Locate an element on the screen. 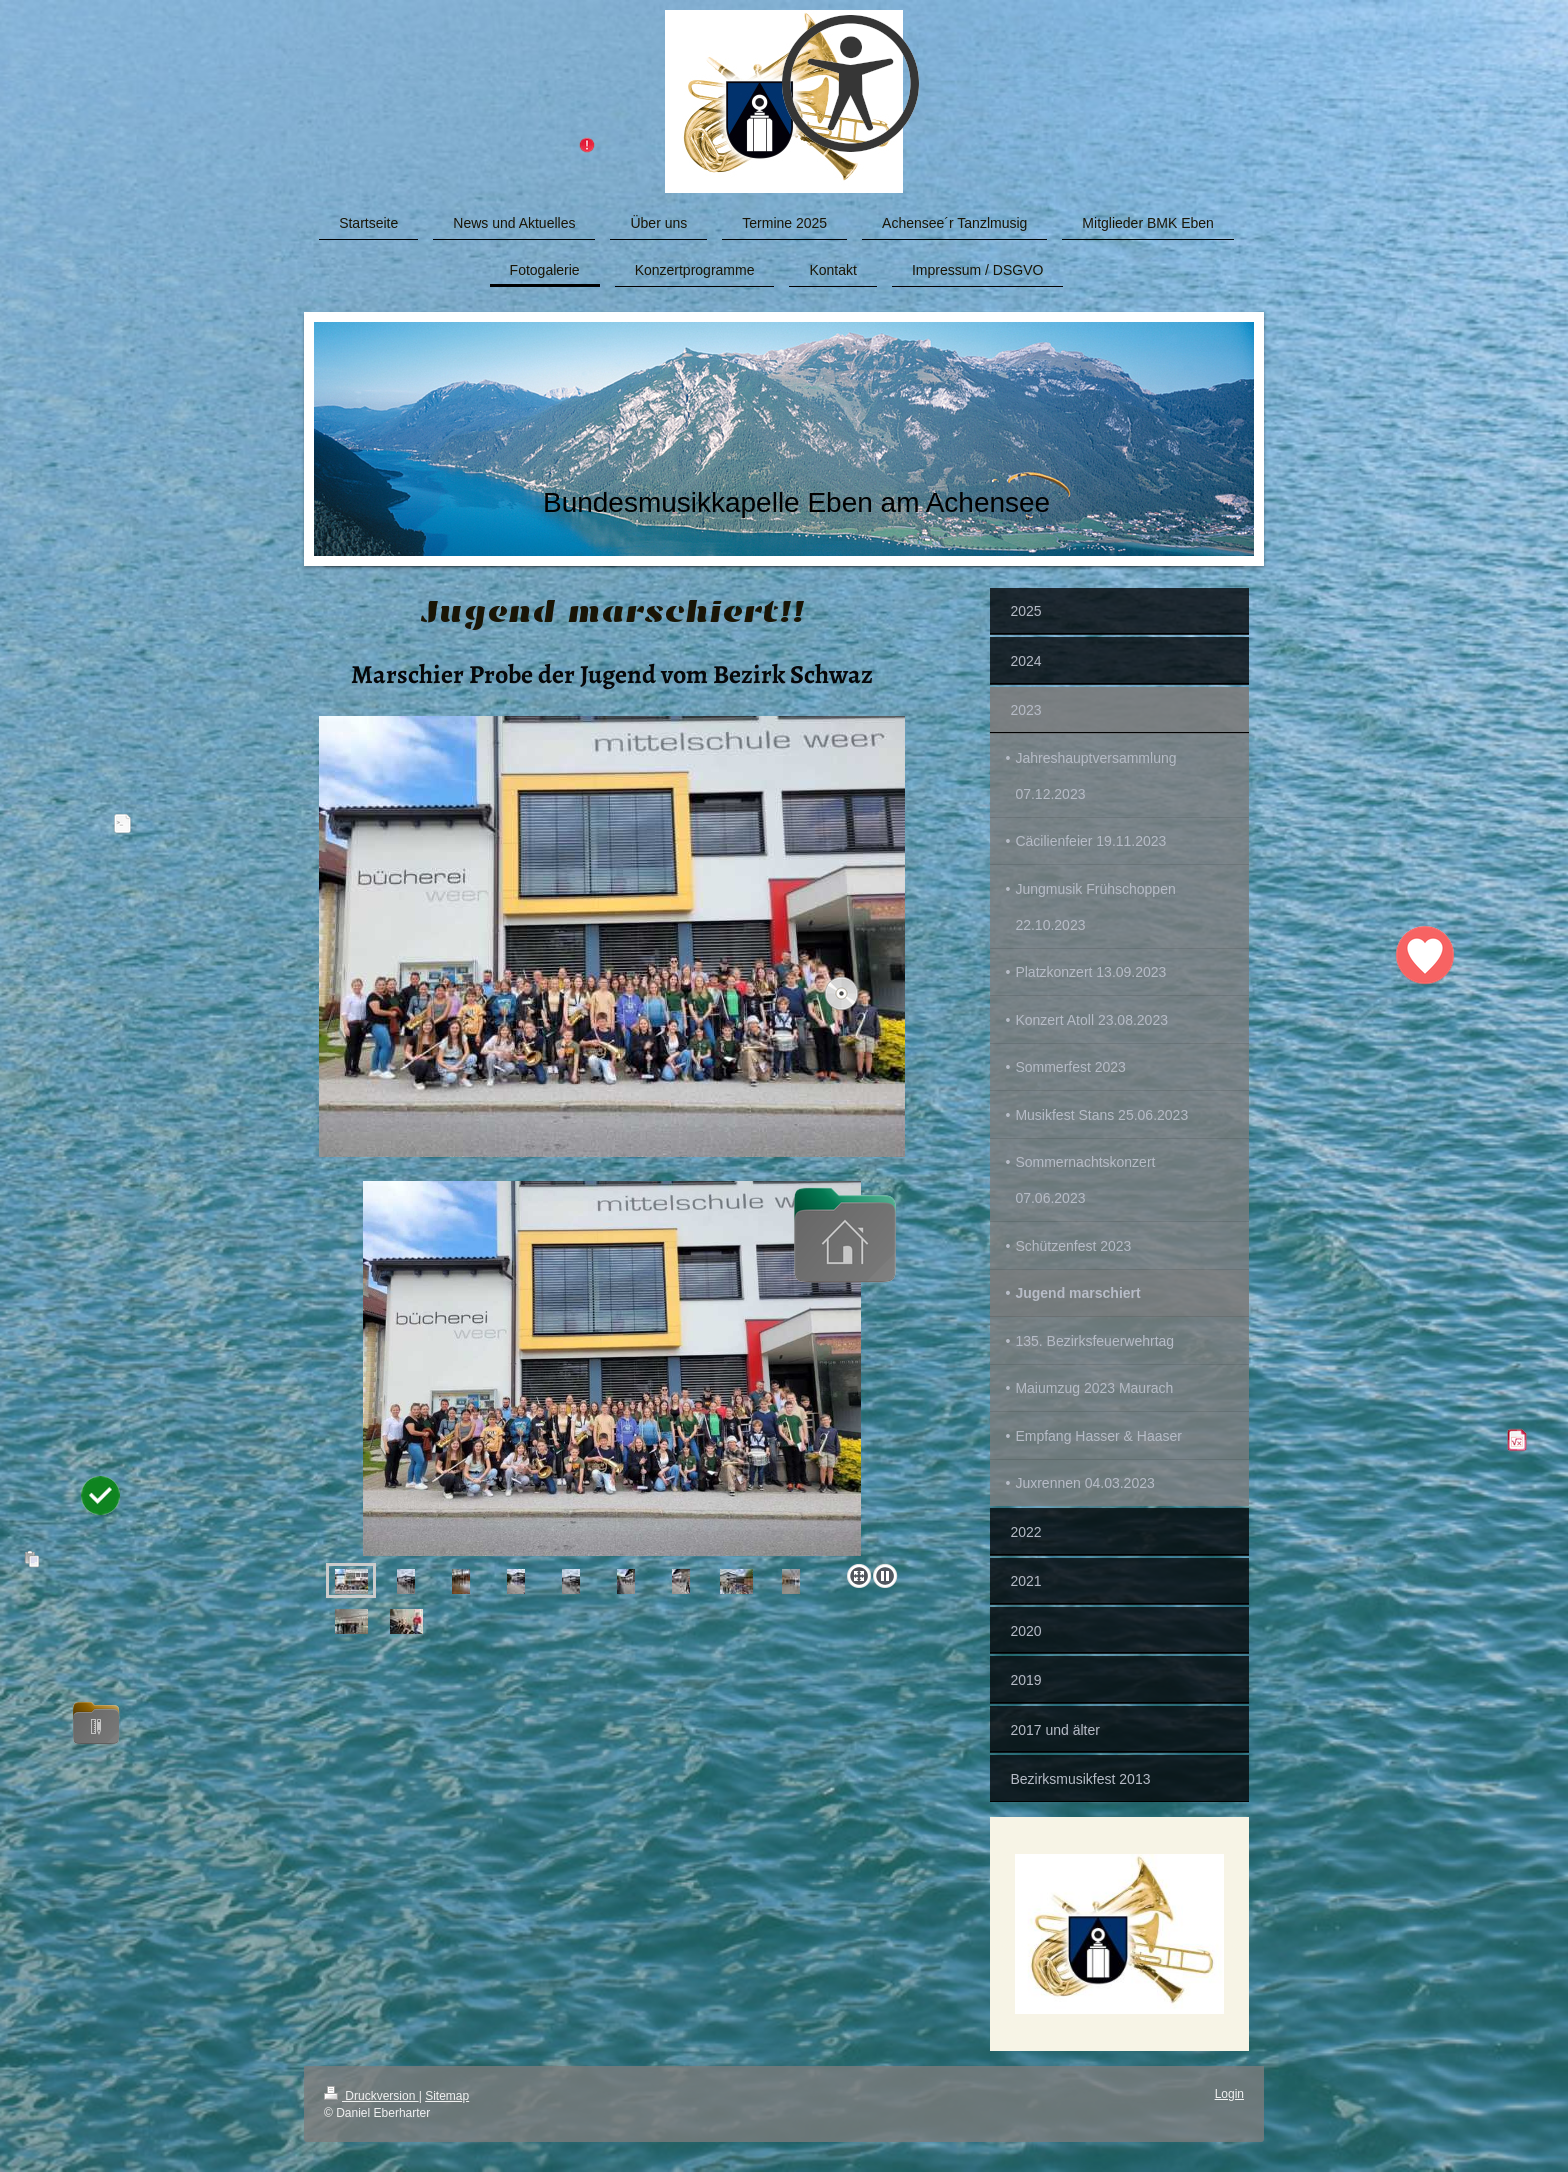 The height and width of the screenshot is (2172, 1568). audio CD device detected is located at coordinates (841, 993).